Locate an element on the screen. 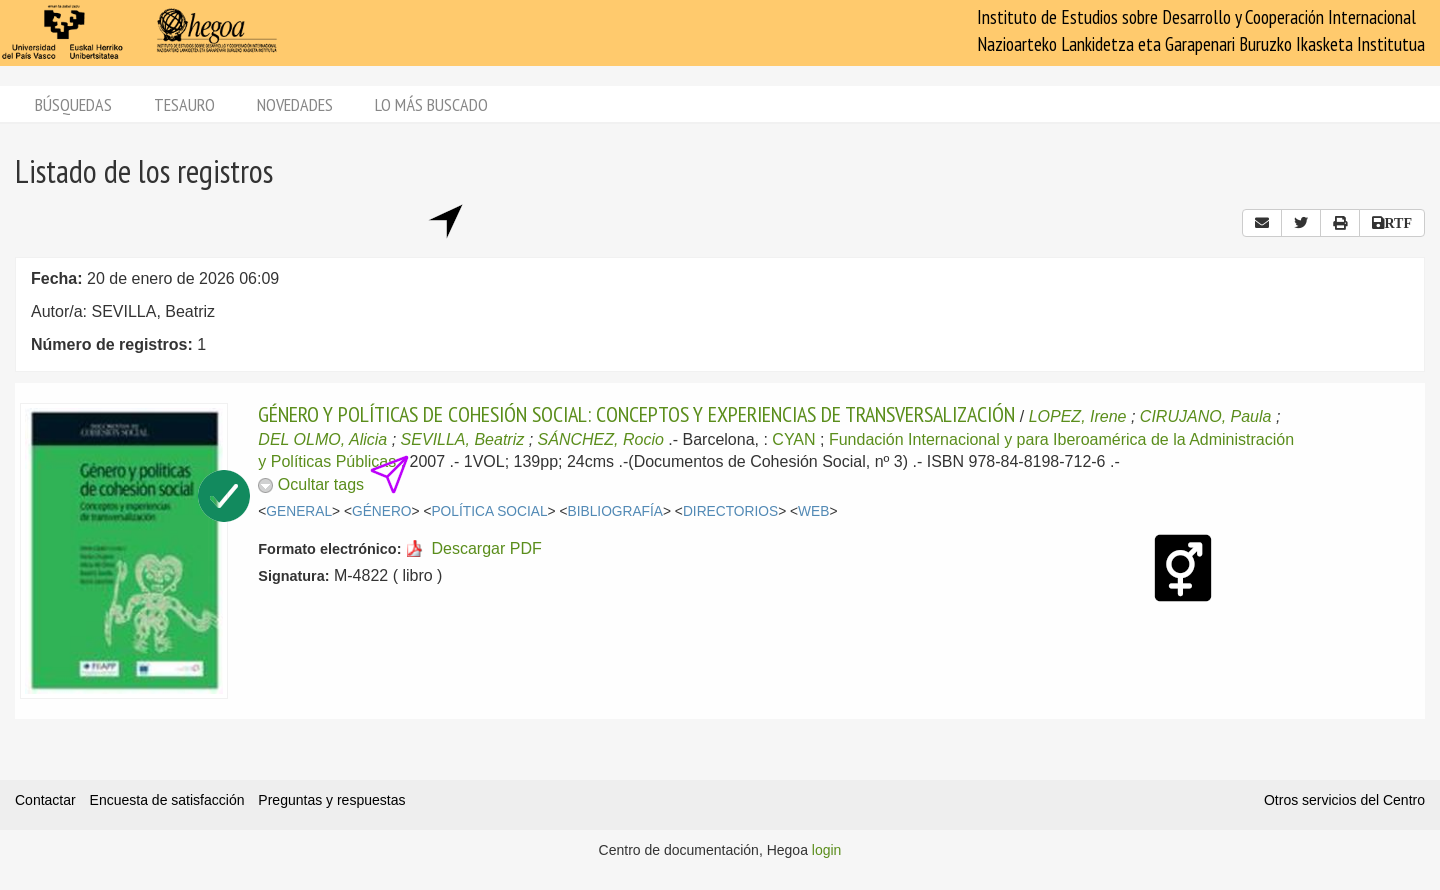 This screenshot has height=890, width=1440. indicates a completed or successful action is located at coordinates (224, 496).